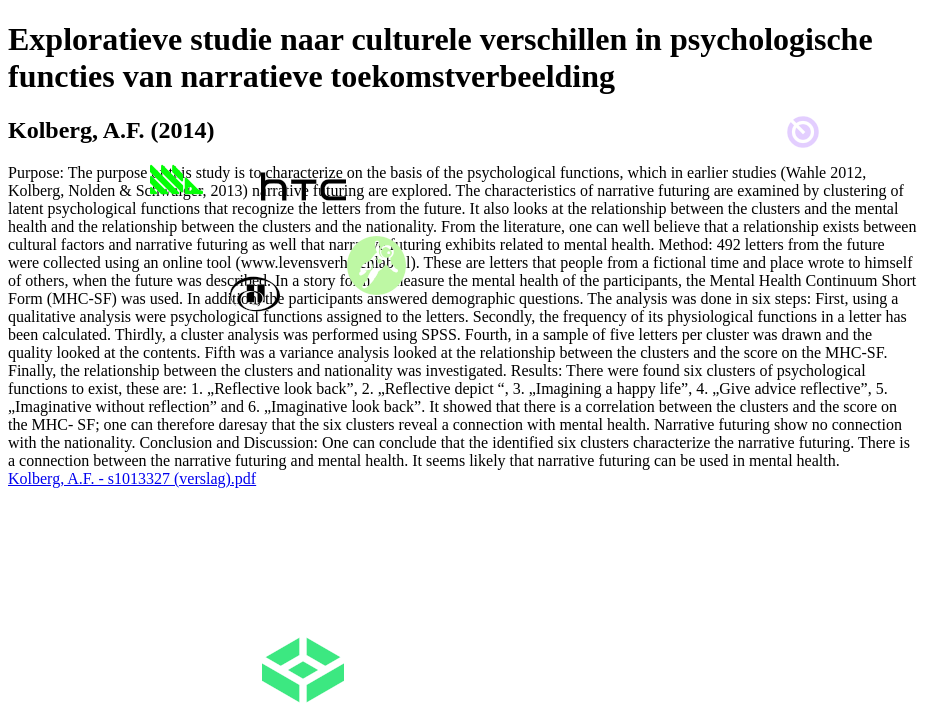  Describe the element at coordinates (803, 132) in the screenshot. I see `scan a QR code or barcode` at that location.